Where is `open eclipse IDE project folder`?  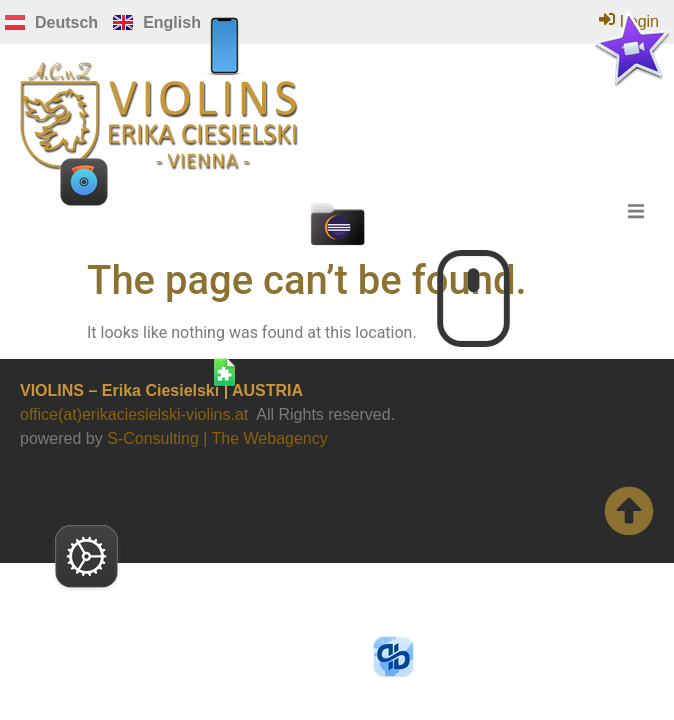
open eclipse IDE project folder is located at coordinates (337, 225).